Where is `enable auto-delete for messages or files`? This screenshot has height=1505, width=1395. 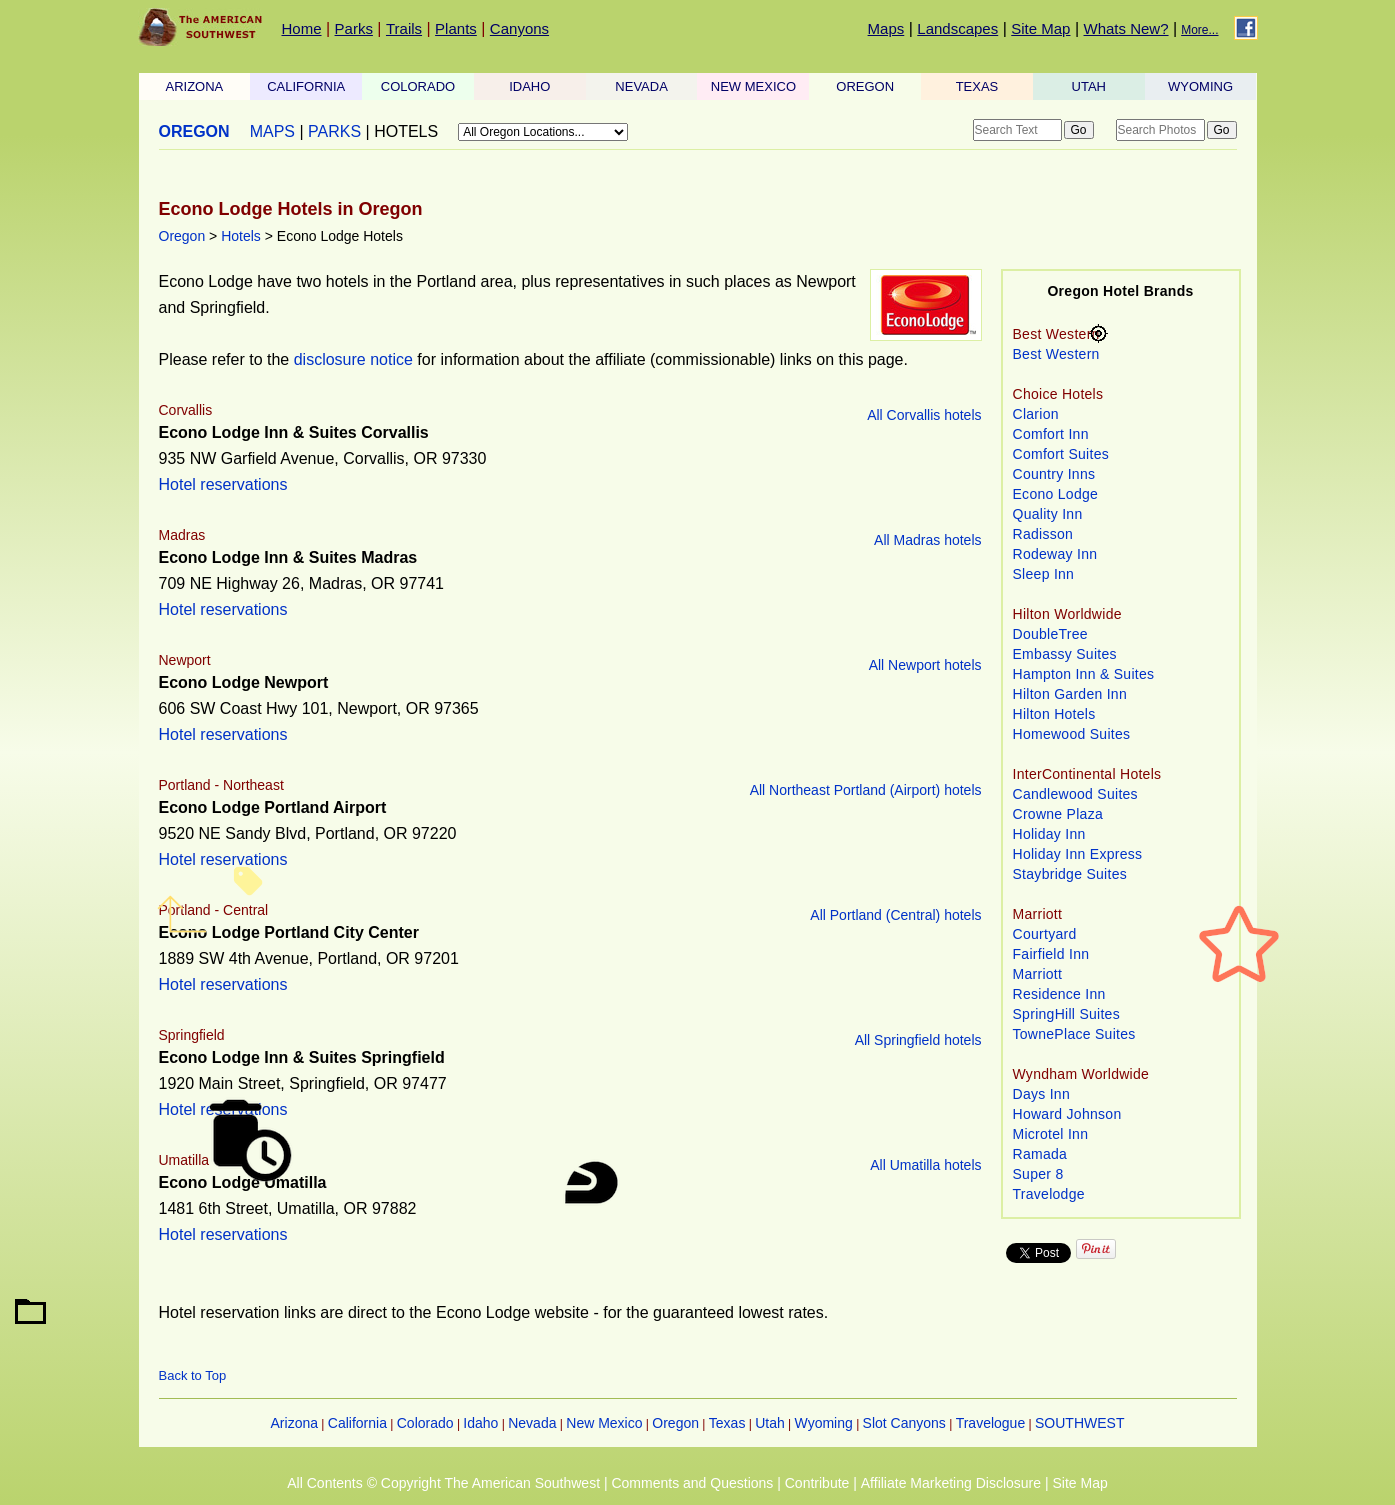 enable auto-delete for messages or files is located at coordinates (250, 1140).